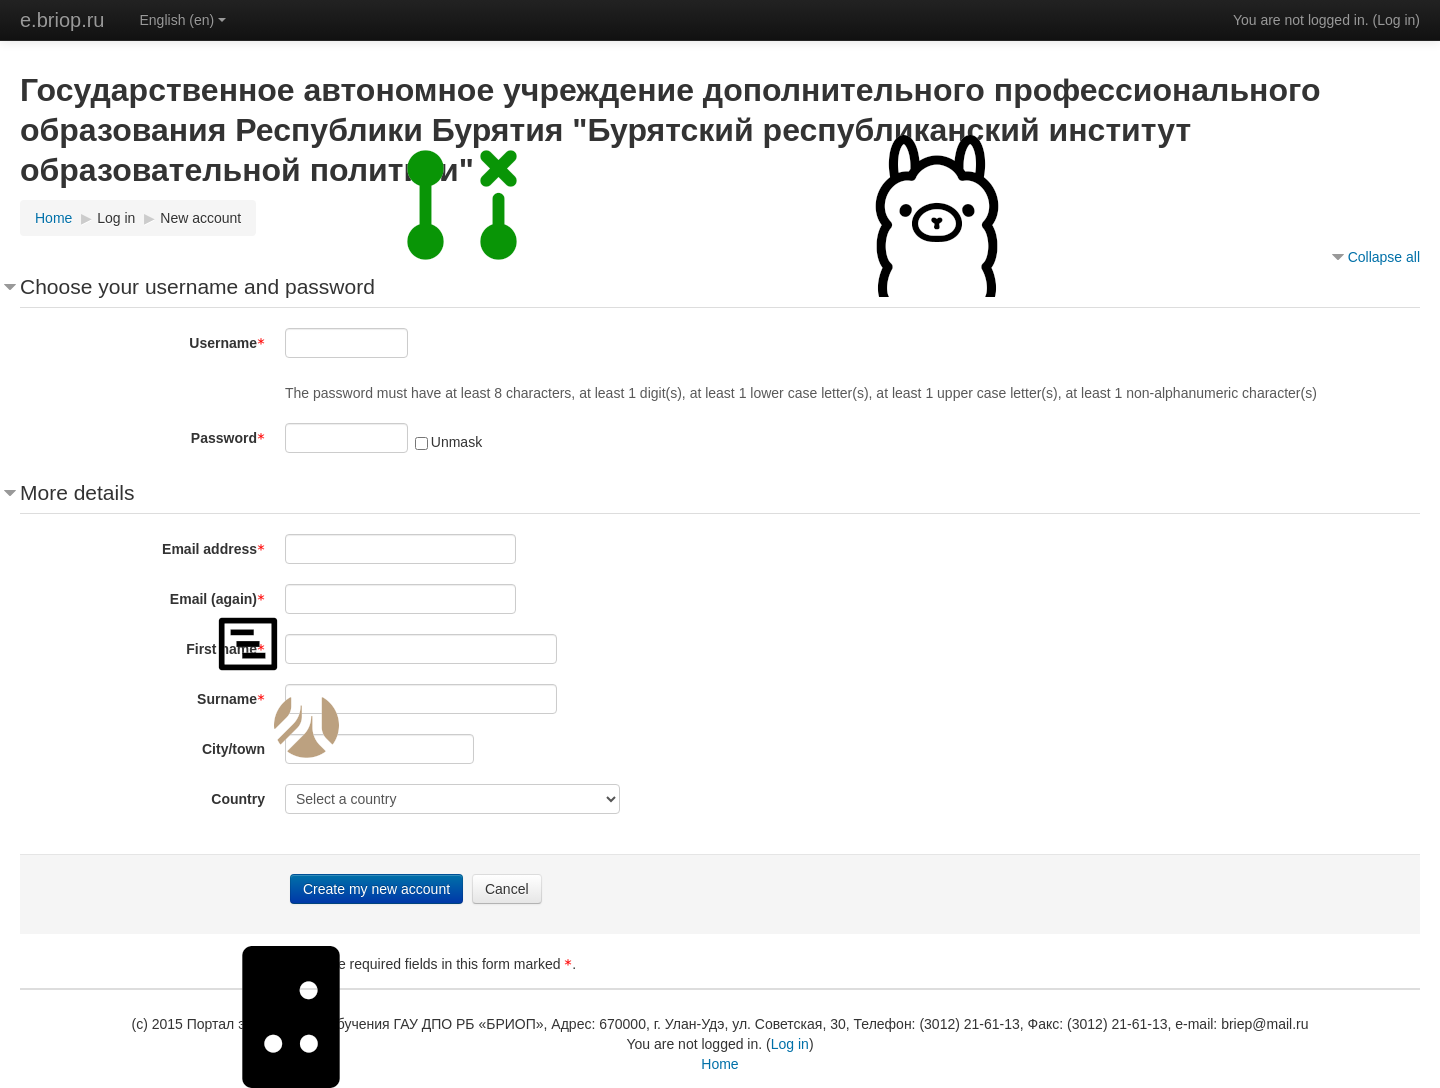  Describe the element at coordinates (248, 644) in the screenshot. I see `switch to timeline view` at that location.